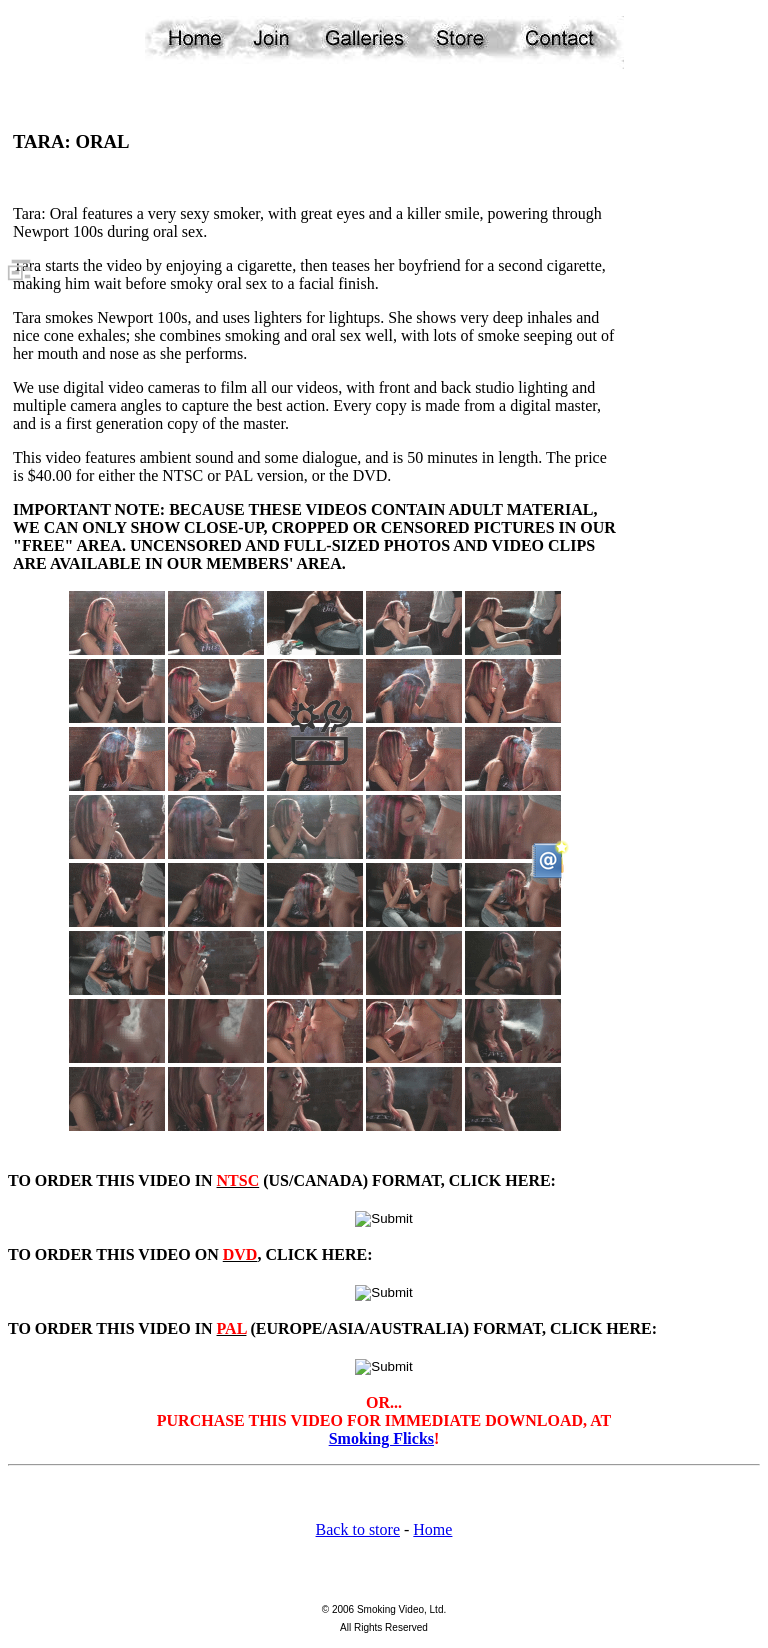  I want to click on create a new contact in address book, so click(547, 862).